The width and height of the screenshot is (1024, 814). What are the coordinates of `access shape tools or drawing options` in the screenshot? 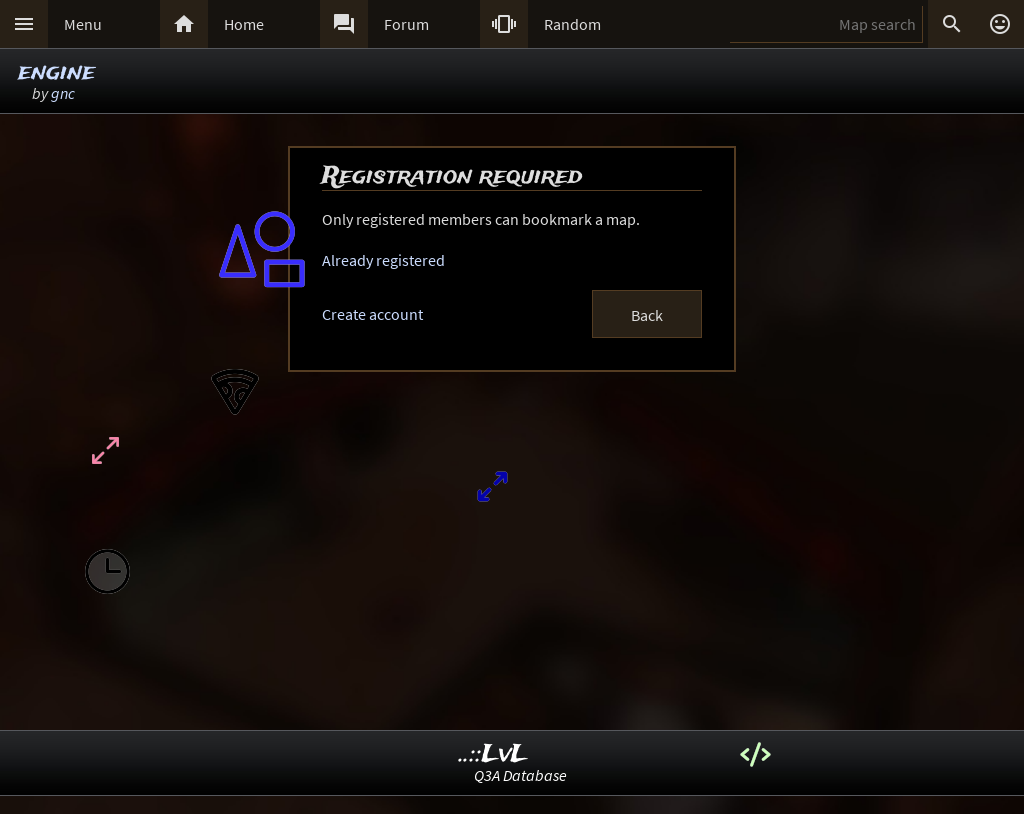 It's located at (263, 252).